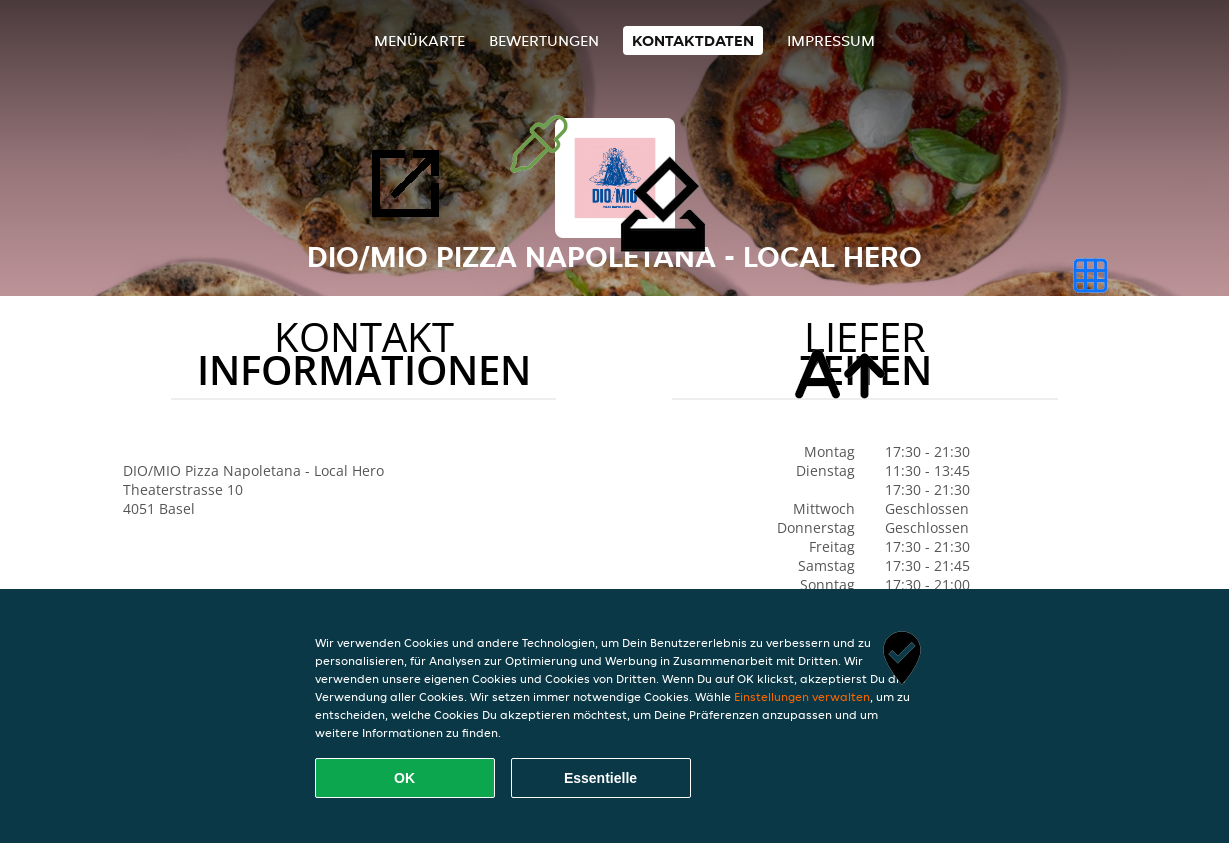 The height and width of the screenshot is (843, 1229). What do you see at coordinates (539, 144) in the screenshot?
I see `pick a color from the screen` at bounding box center [539, 144].